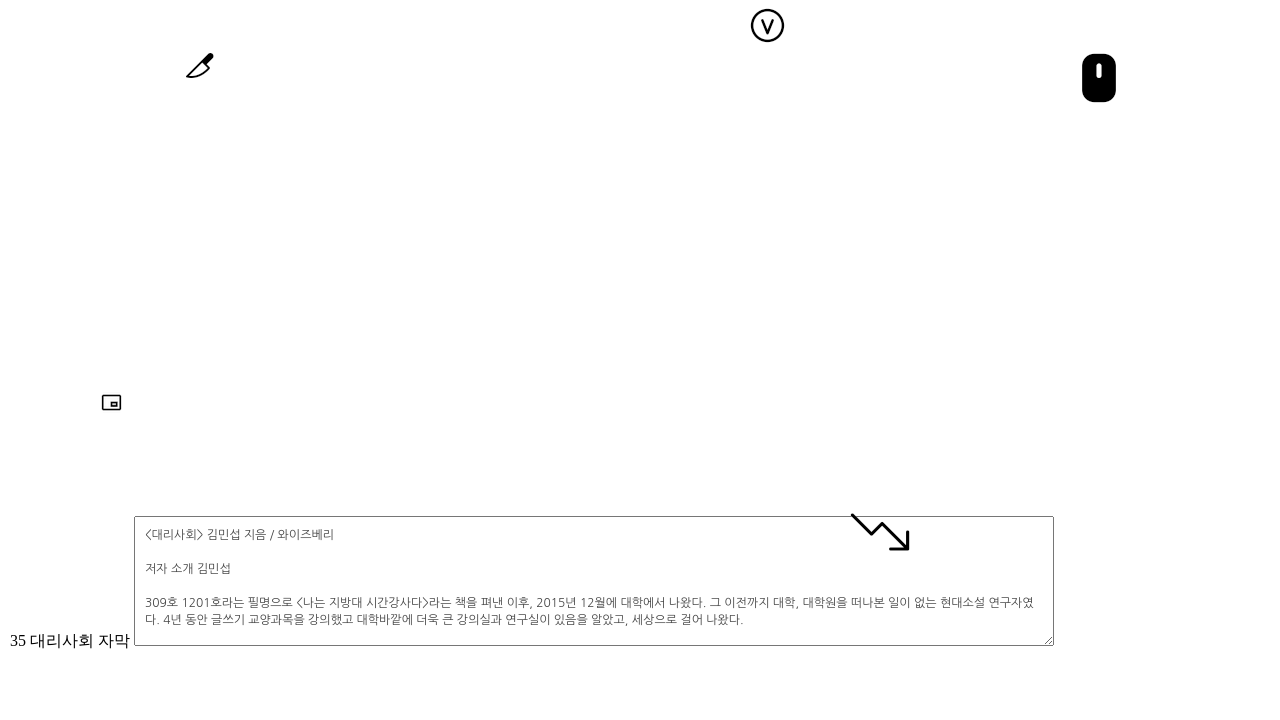 Image resolution: width=1280 pixels, height=720 pixels. Describe the element at coordinates (111, 402) in the screenshot. I see `enable picture-in-picture mode` at that location.